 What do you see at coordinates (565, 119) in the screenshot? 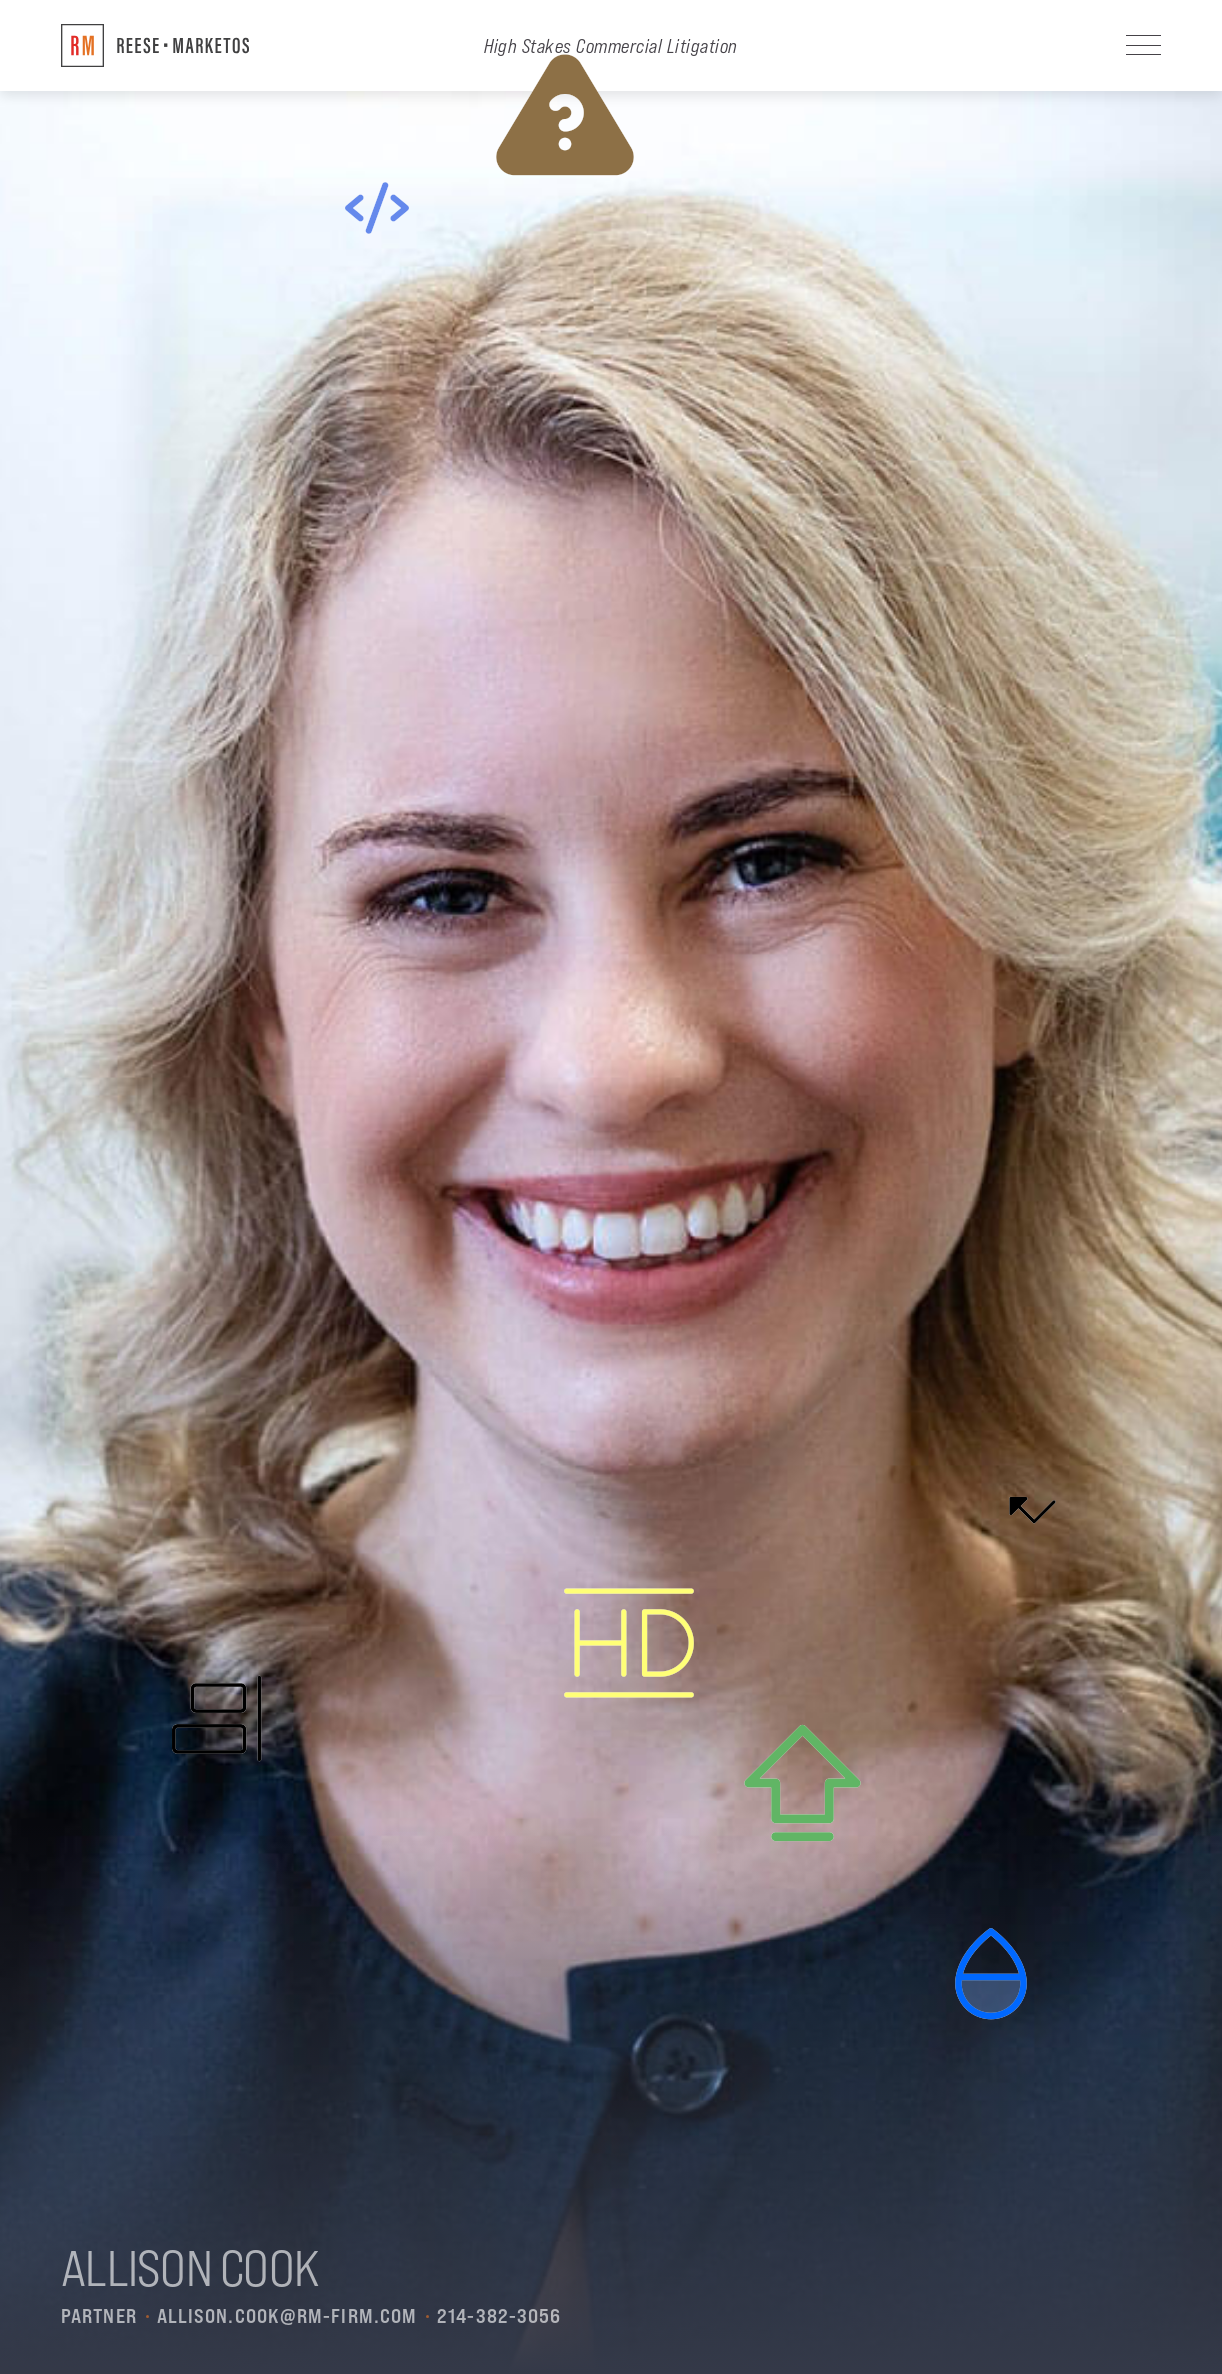
I see `indicates a warning or caution that requires attention` at bounding box center [565, 119].